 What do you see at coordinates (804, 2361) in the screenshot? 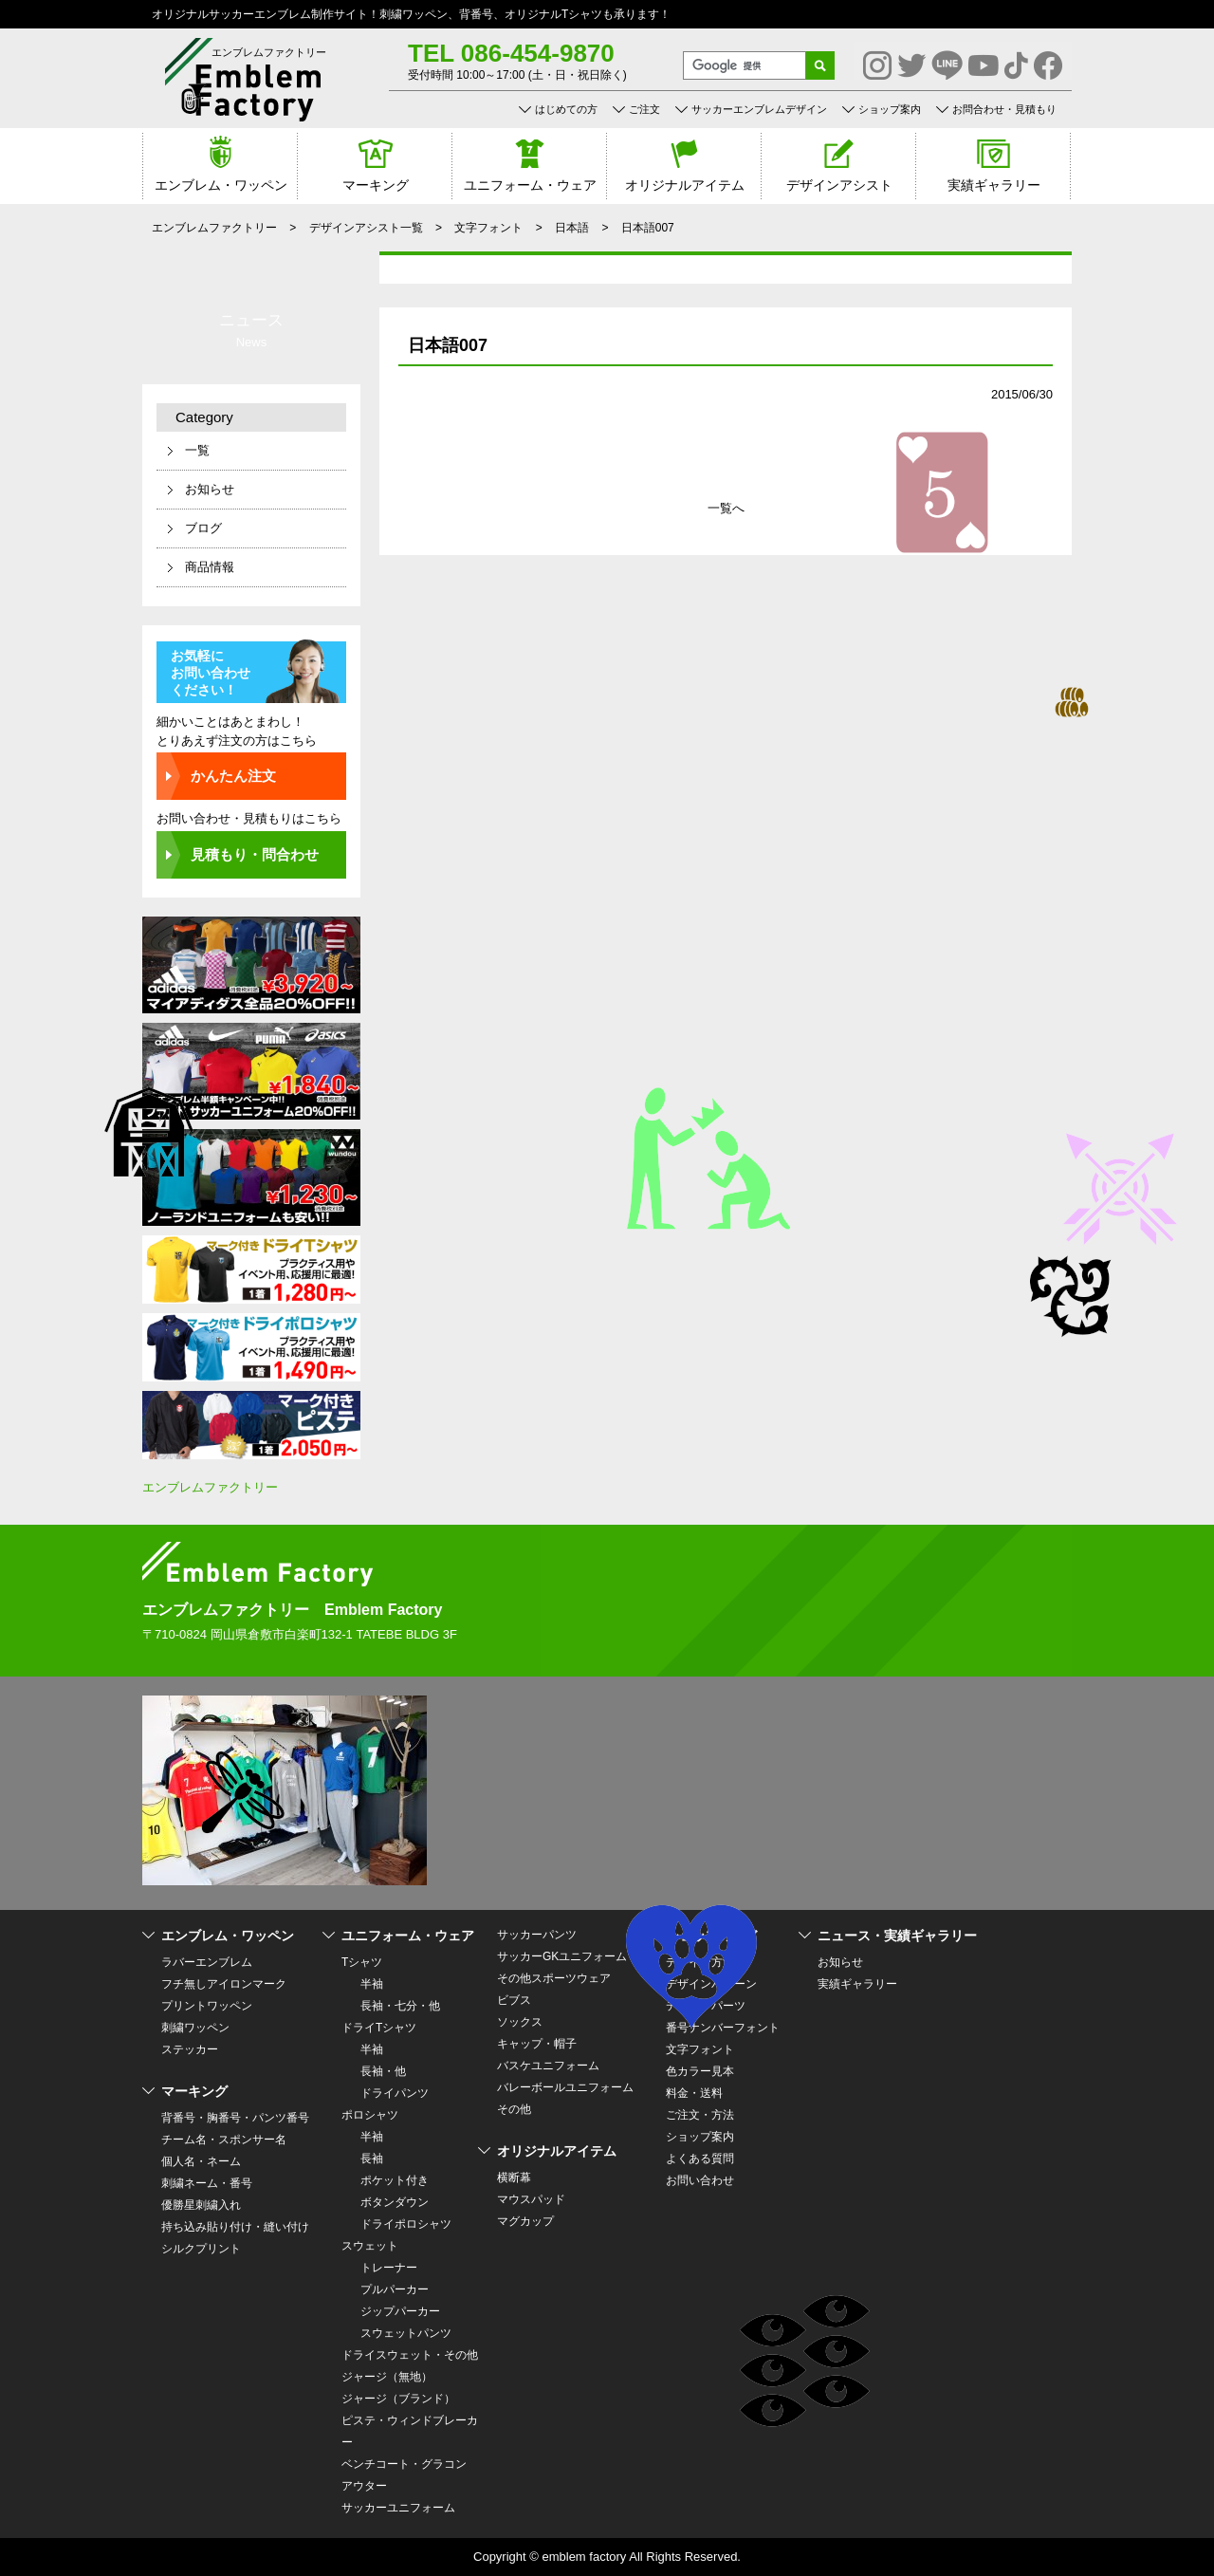
I see `indicates a multi-view or surveillance mode` at bounding box center [804, 2361].